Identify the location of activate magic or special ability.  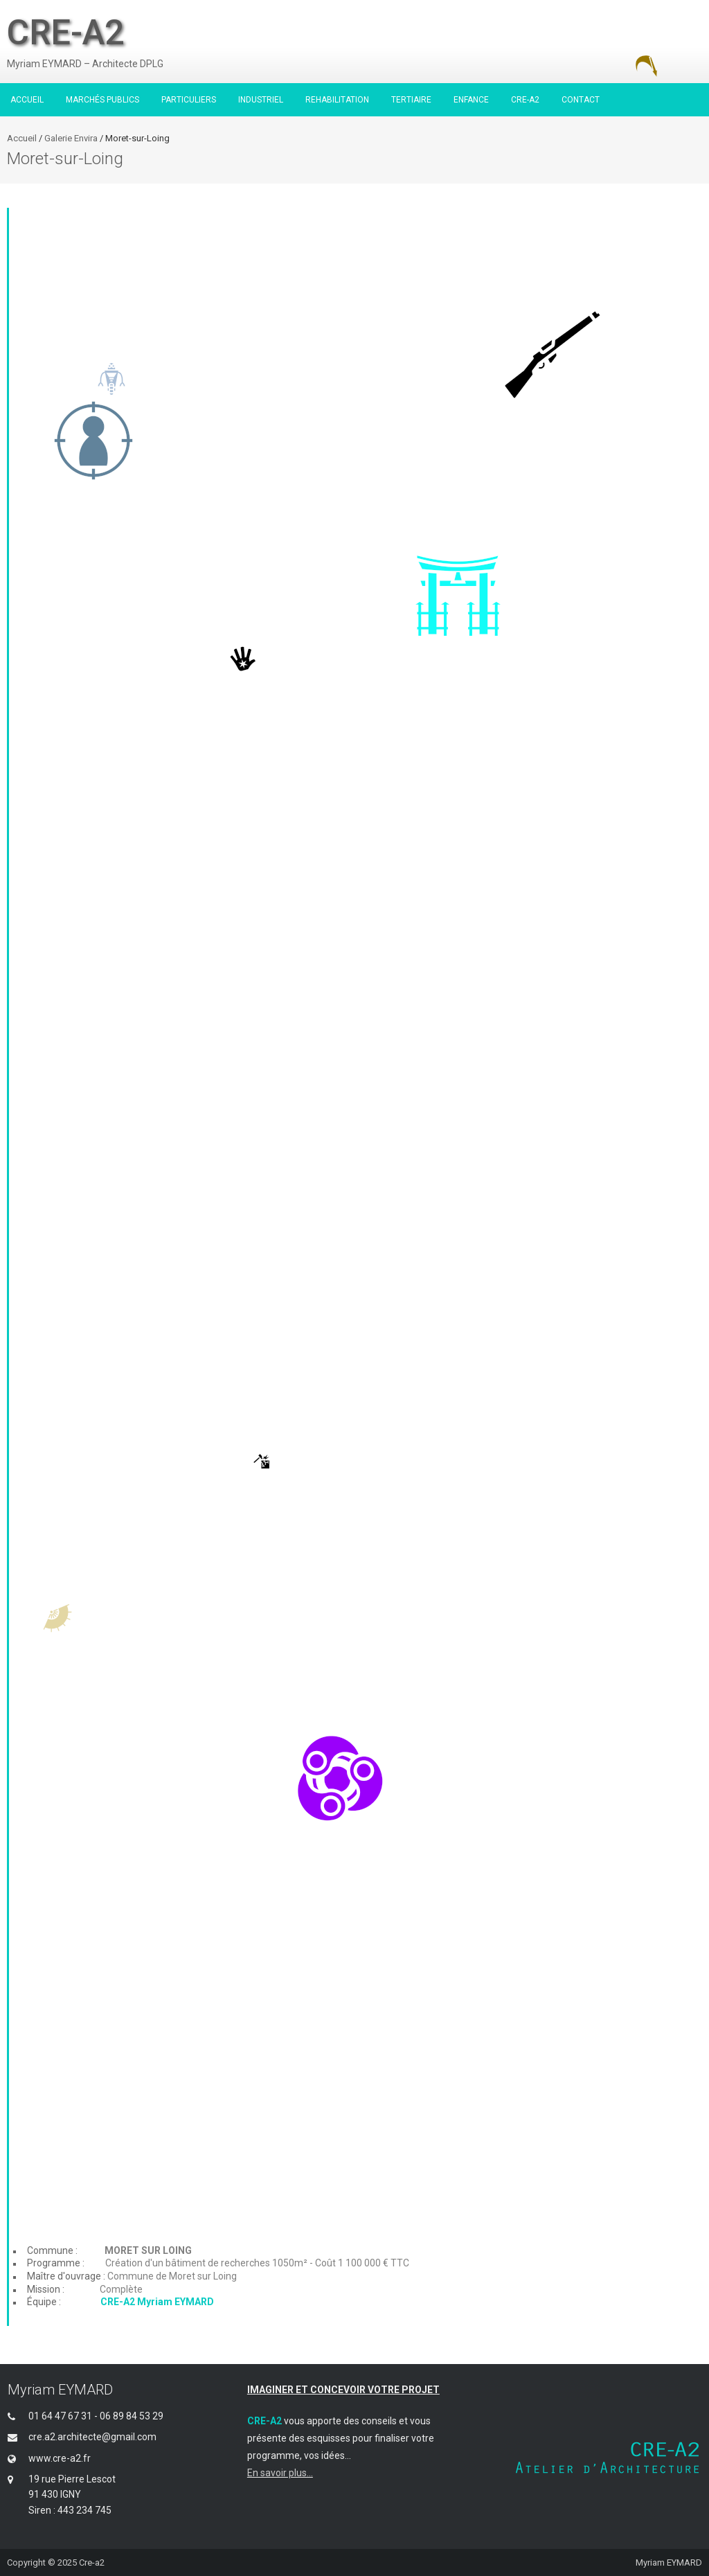
(243, 659).